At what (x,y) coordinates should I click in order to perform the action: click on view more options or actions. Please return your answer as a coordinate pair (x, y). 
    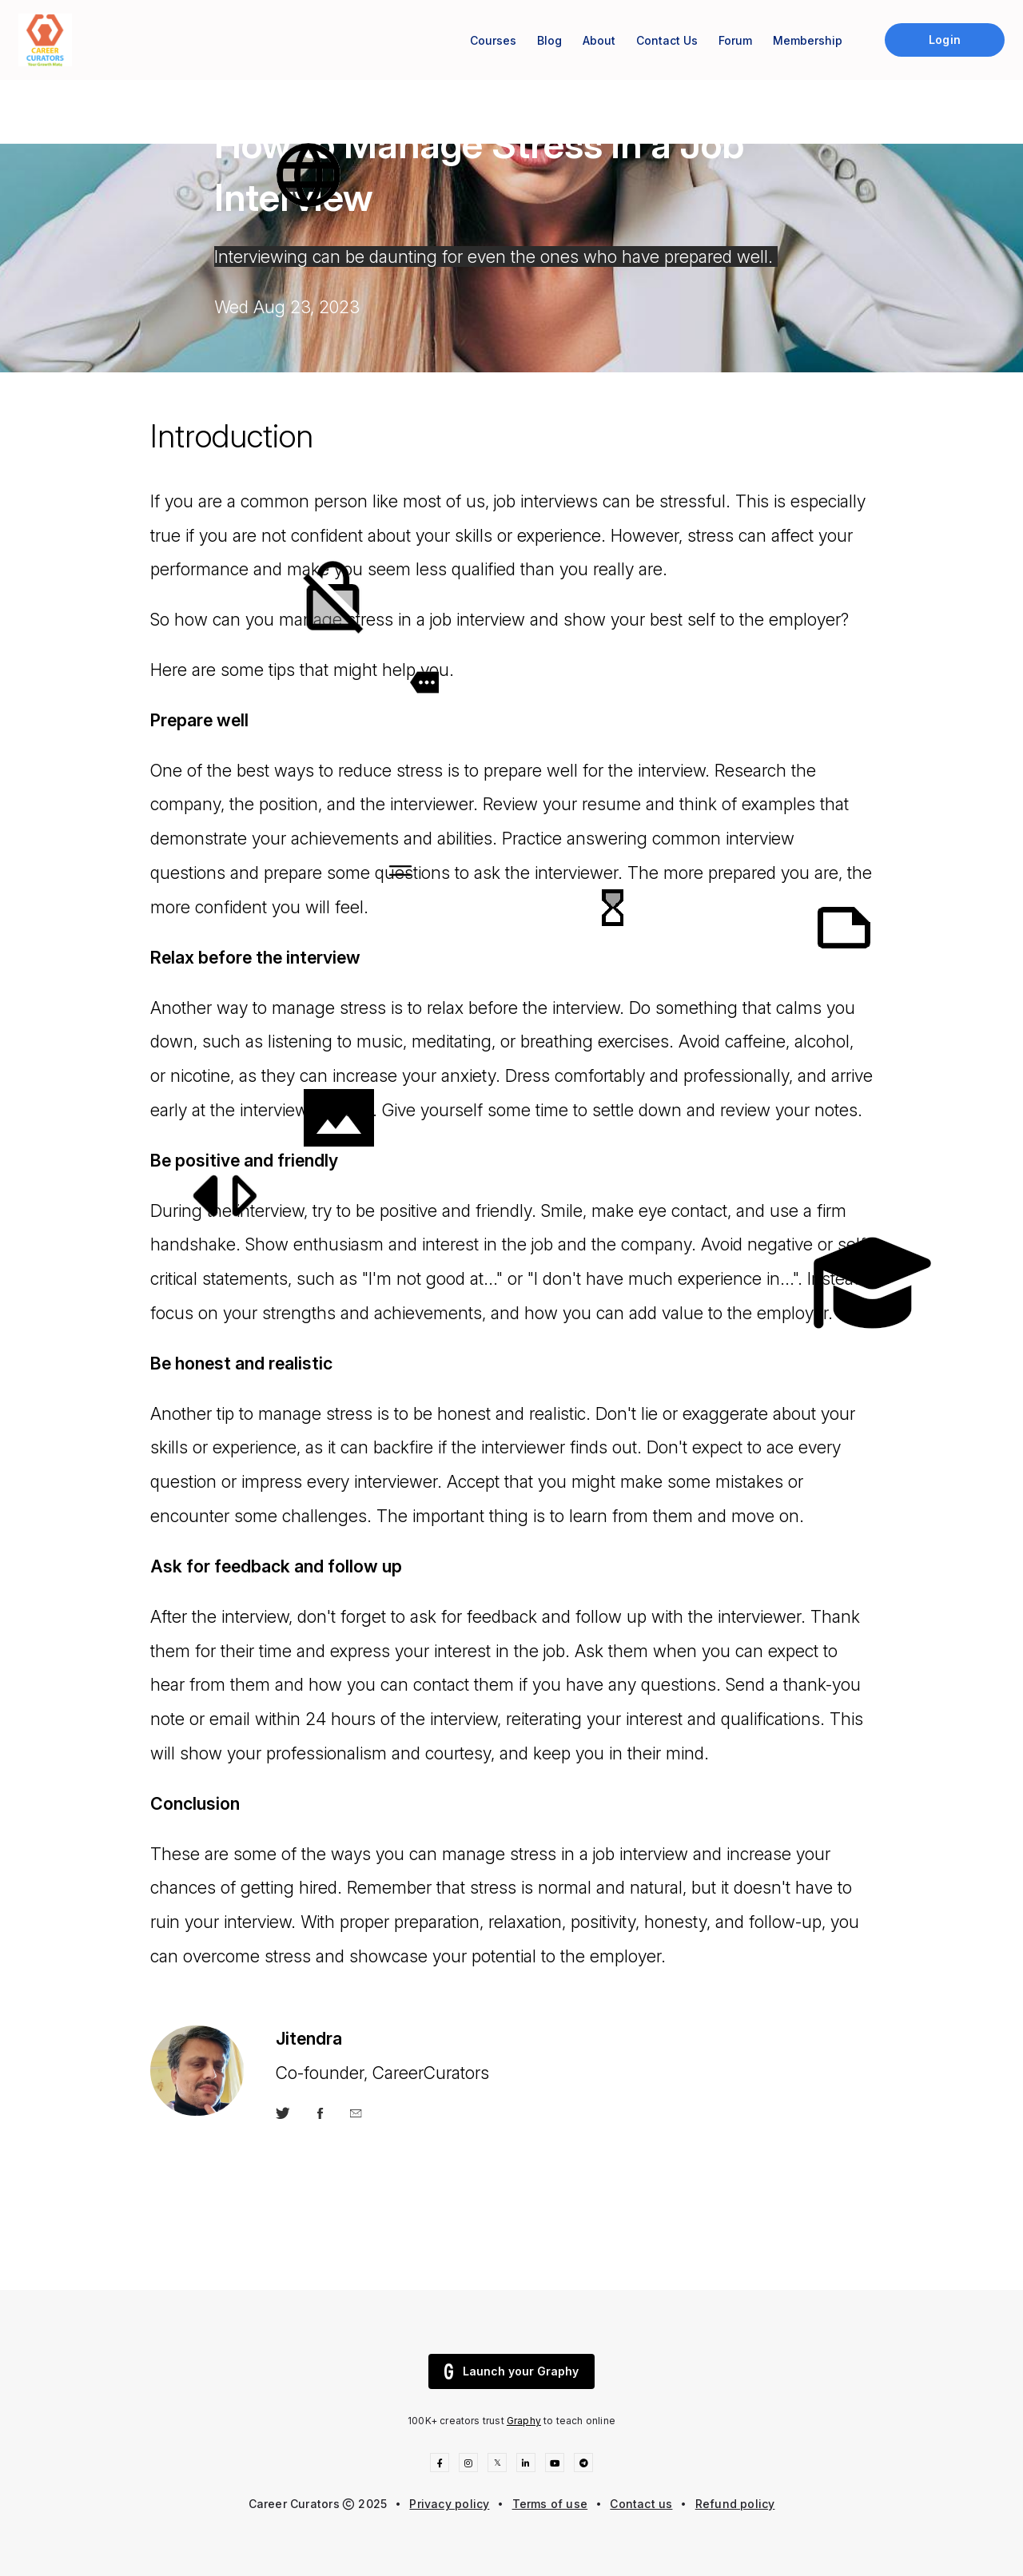
    Looking at the image, I should click on (424, 682).